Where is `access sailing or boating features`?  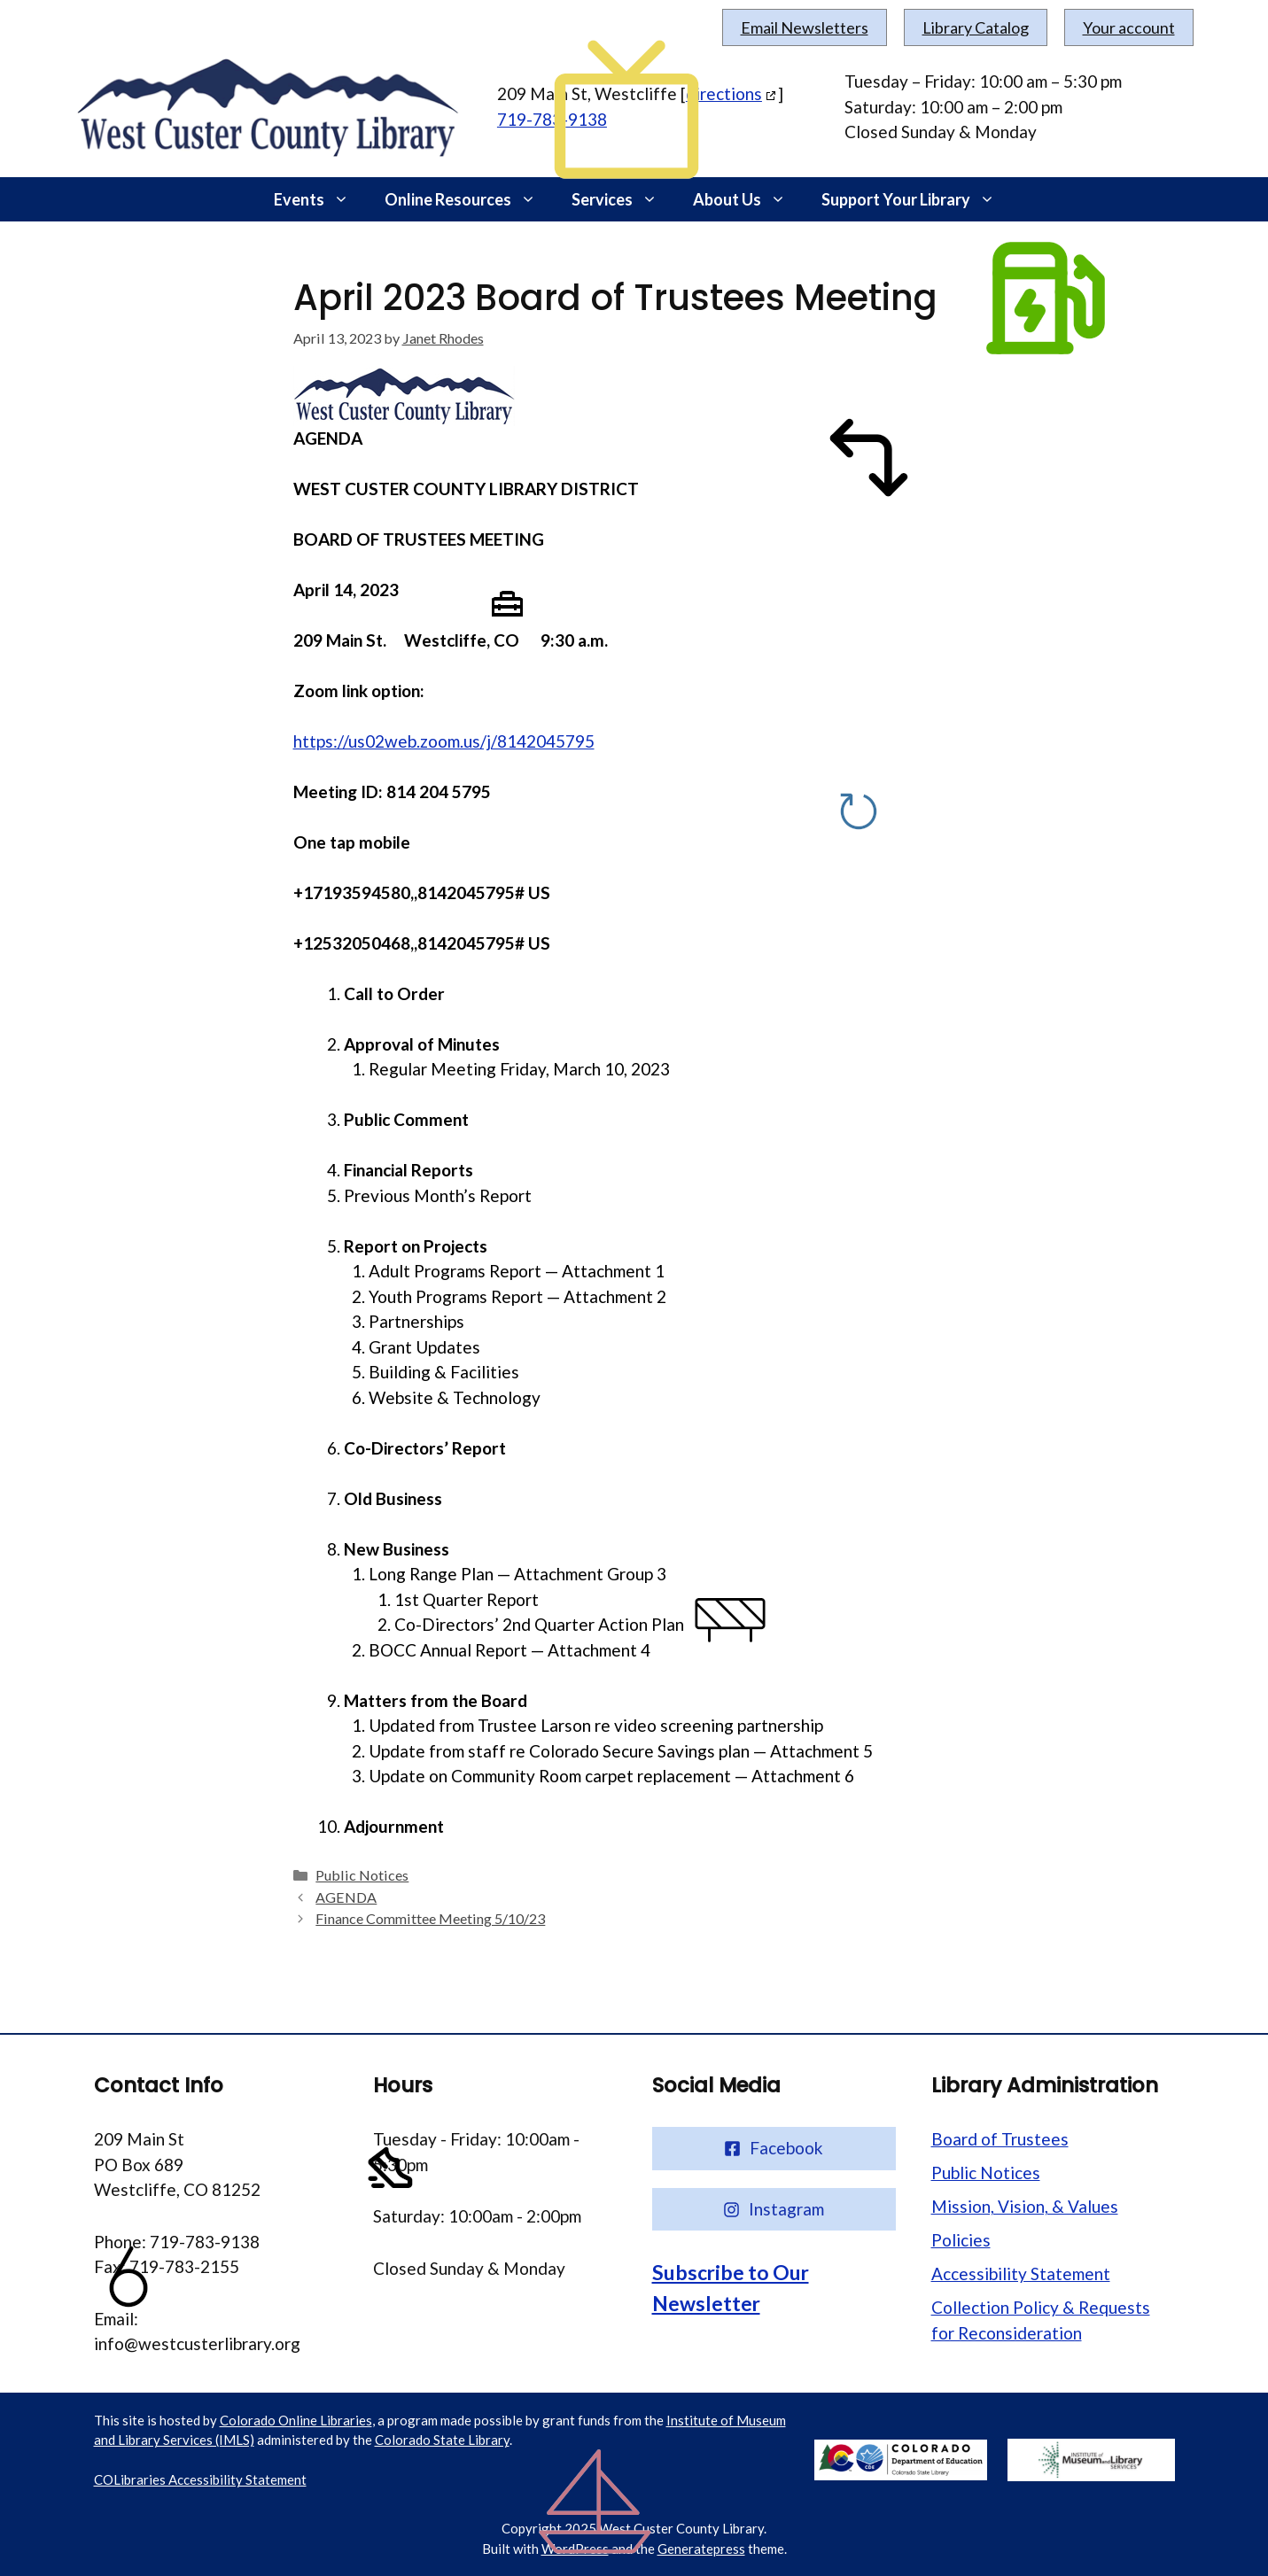 access sailing or boating features is located at coordinates (595, 2509).